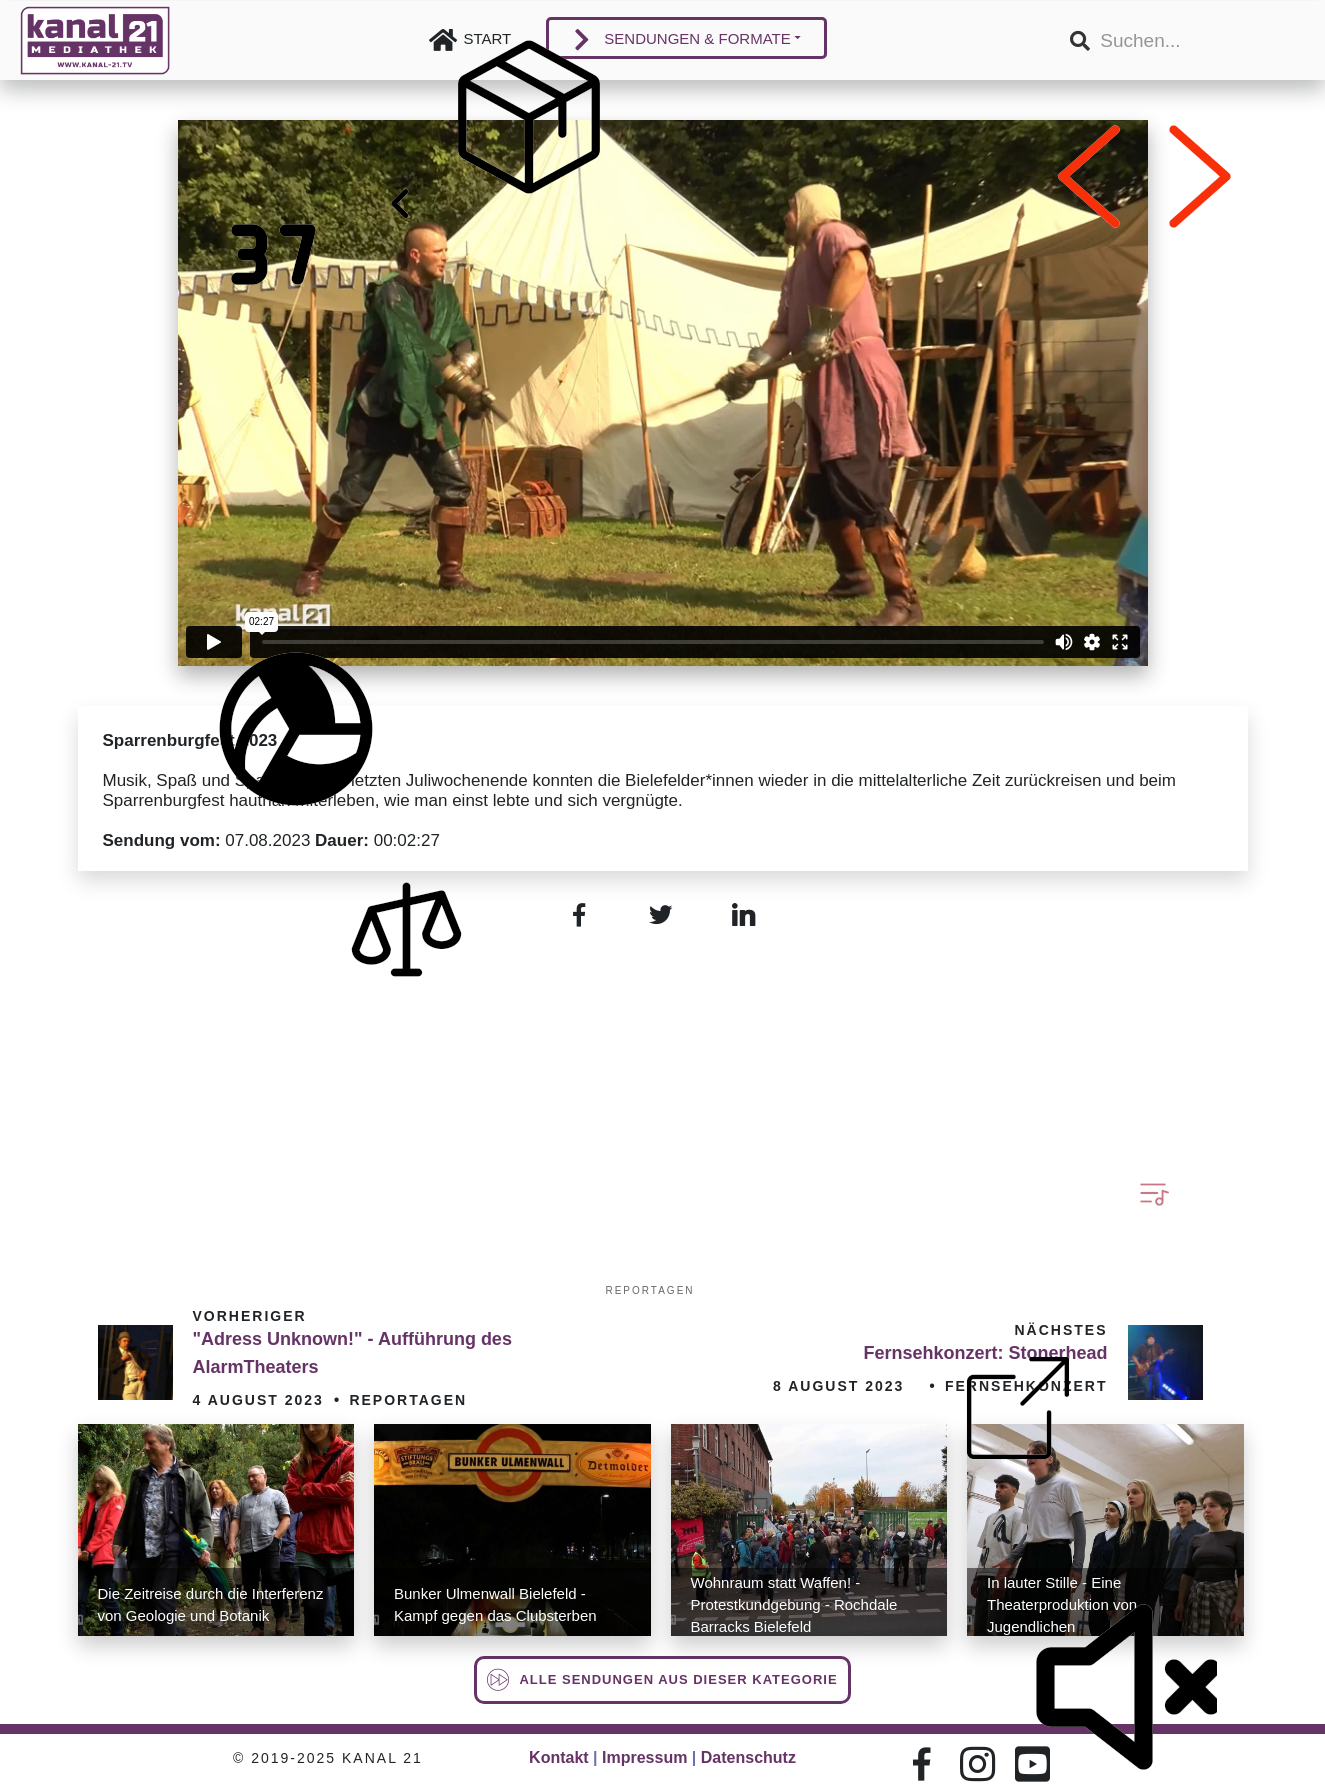 The height and width of the screenshot is (1789, 1325). I want to click on view or edit source code, so click(1144, 176).